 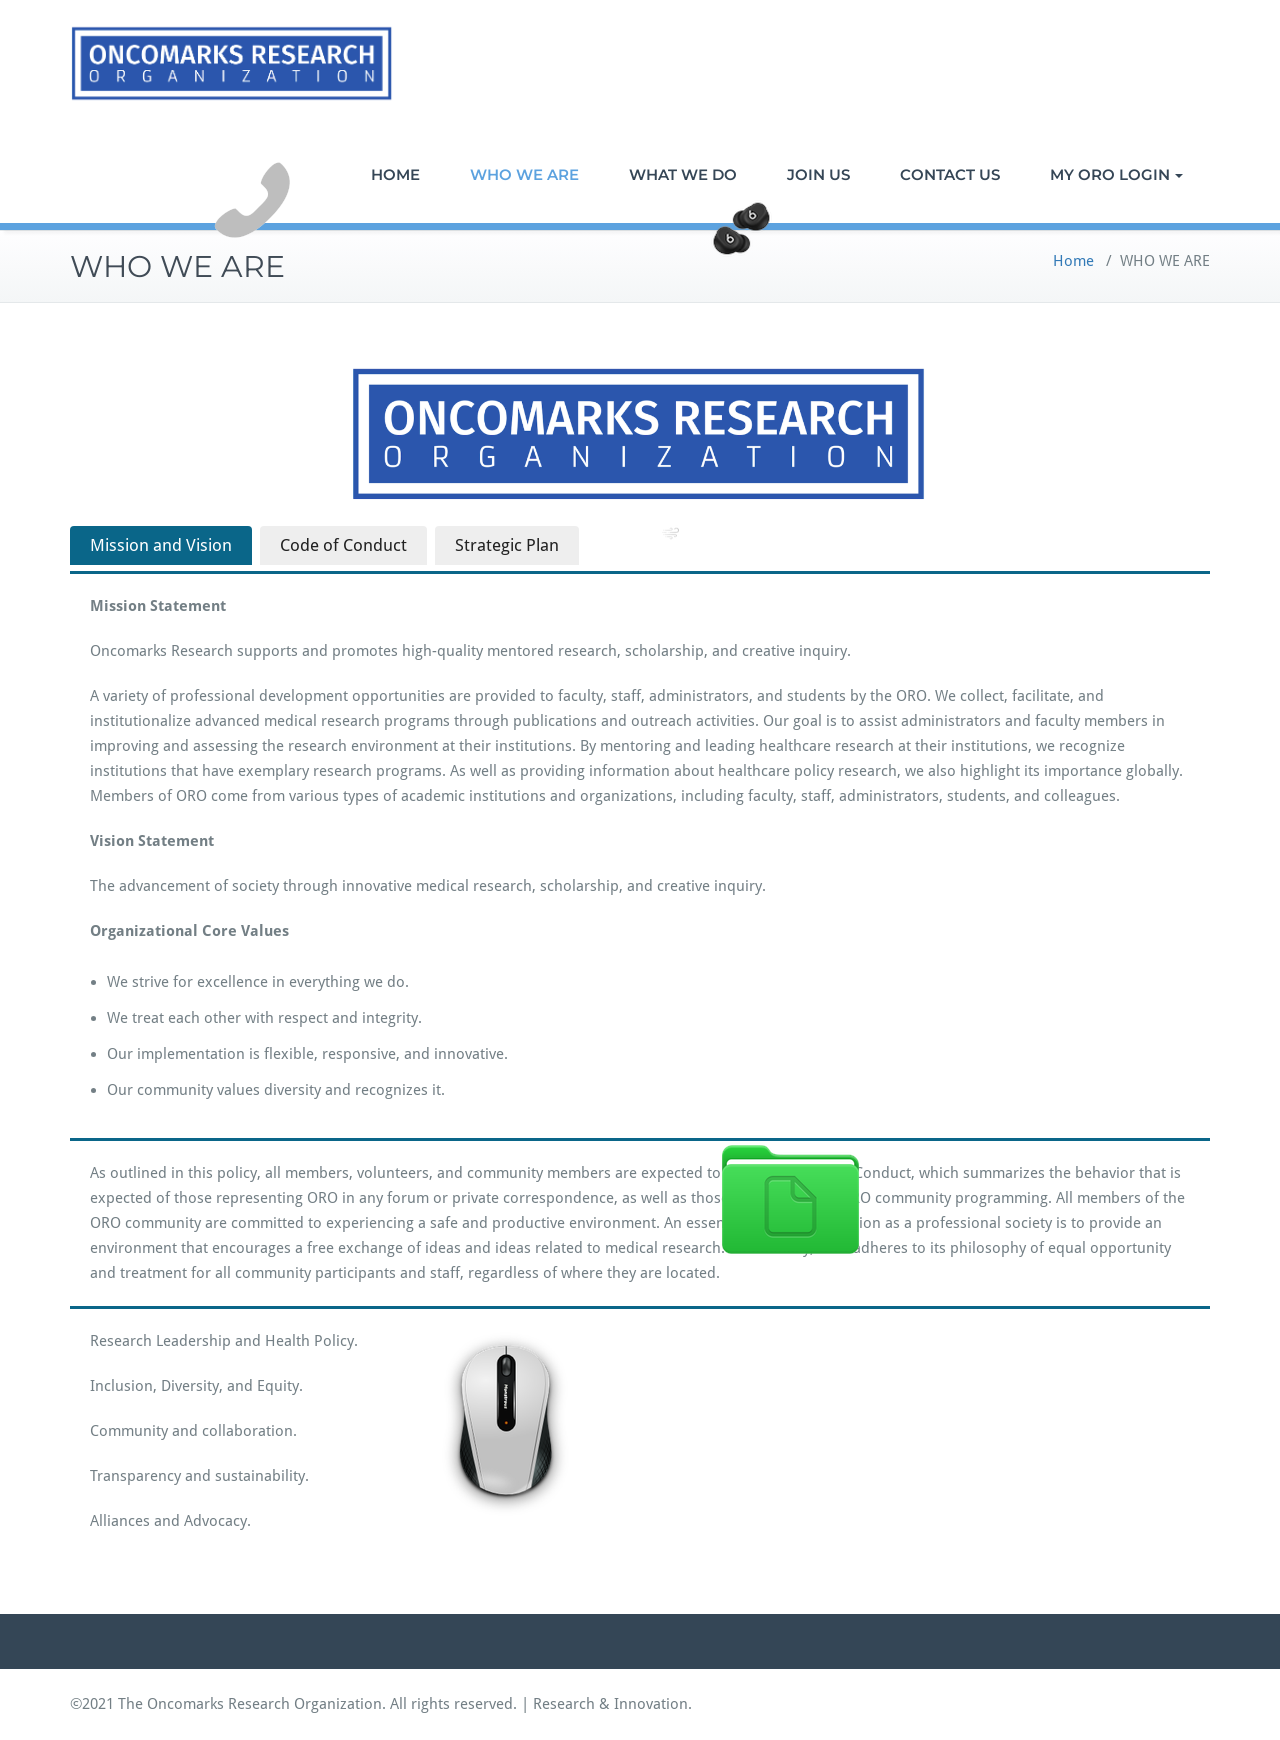 I want to click on start a phone call, so click(x=252, y=200).